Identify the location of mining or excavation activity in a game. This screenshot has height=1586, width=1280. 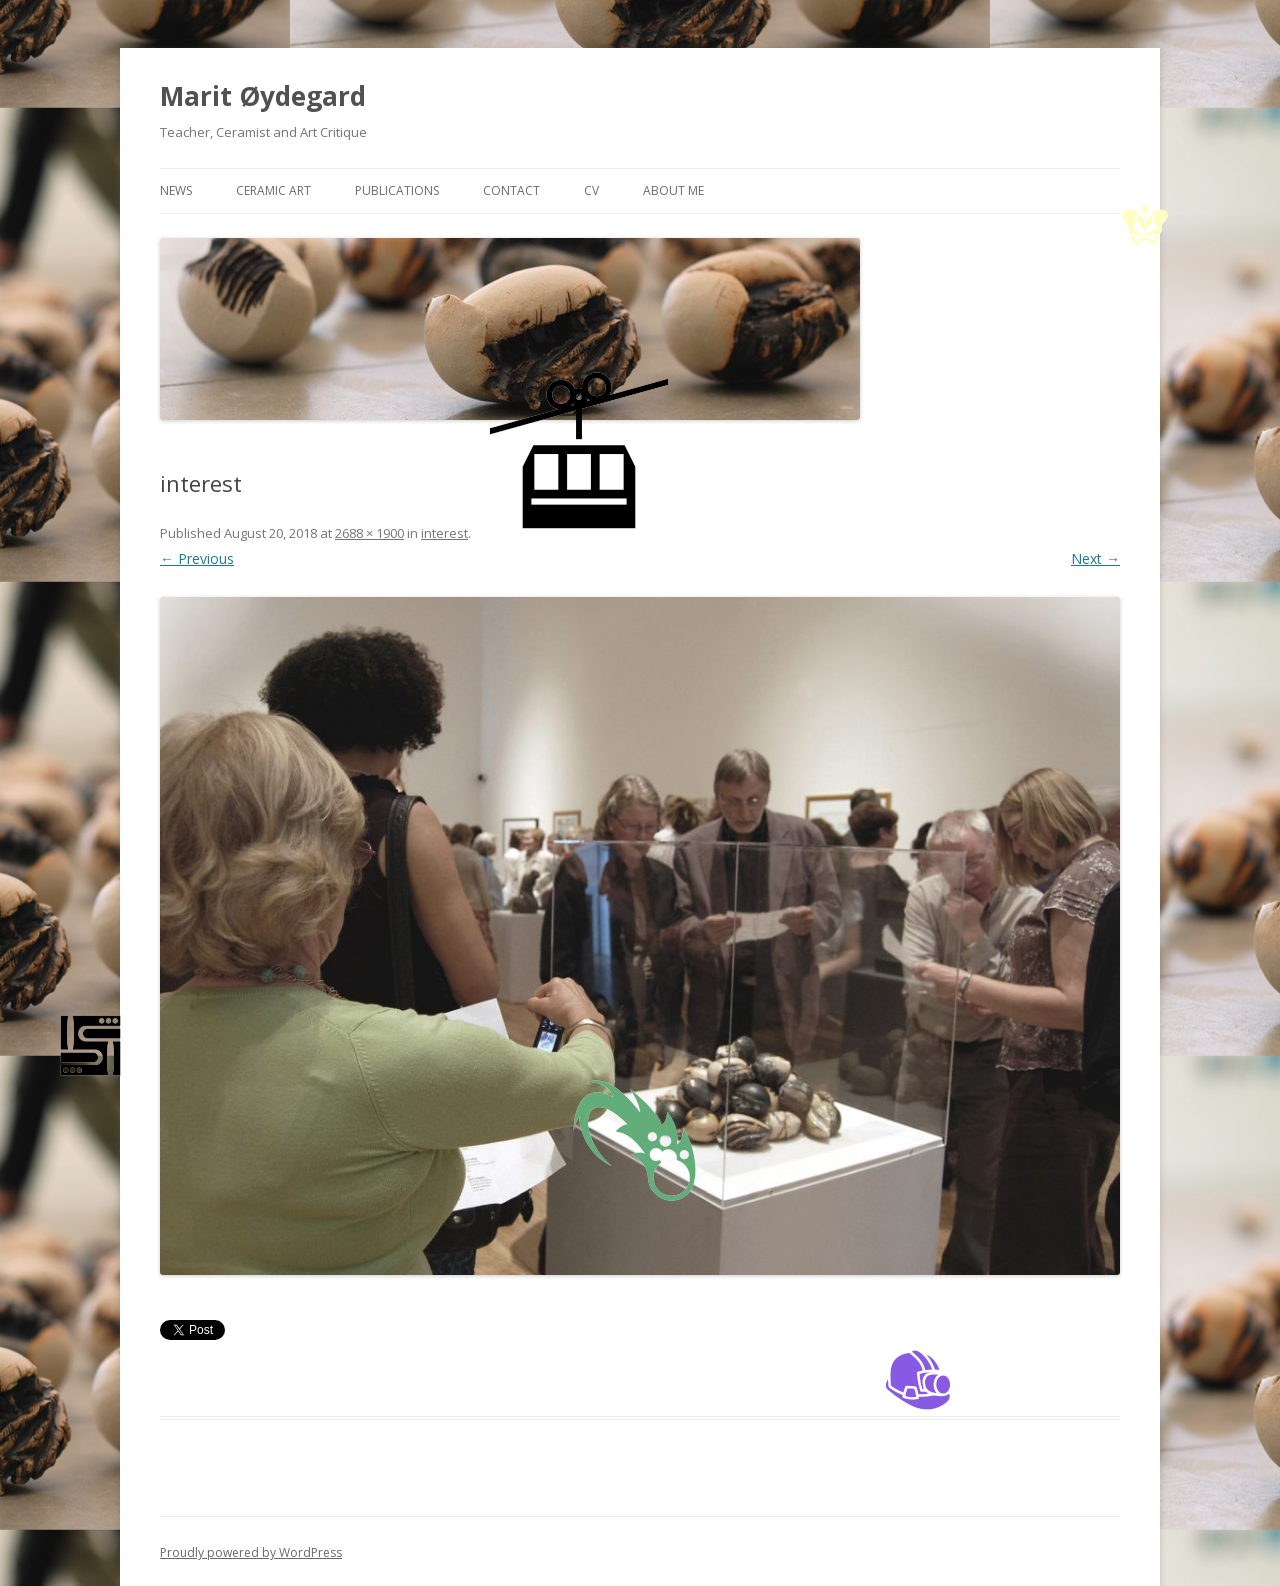
(918, 1380).